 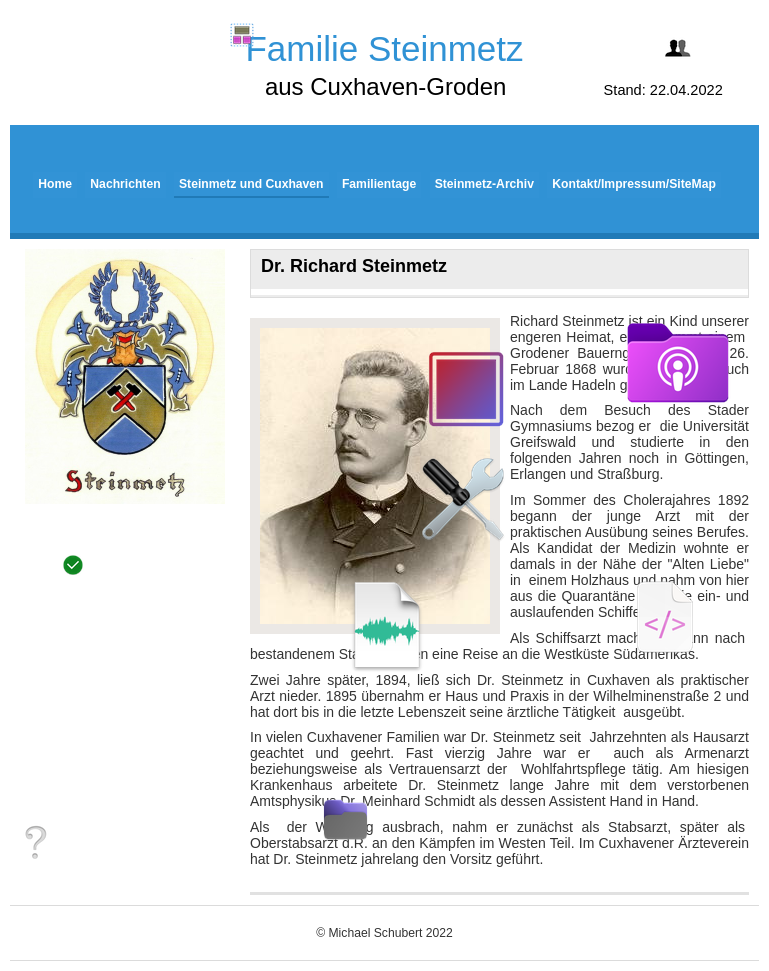 I want to click on open folder containing podcast files, so click(x=677, y=365).